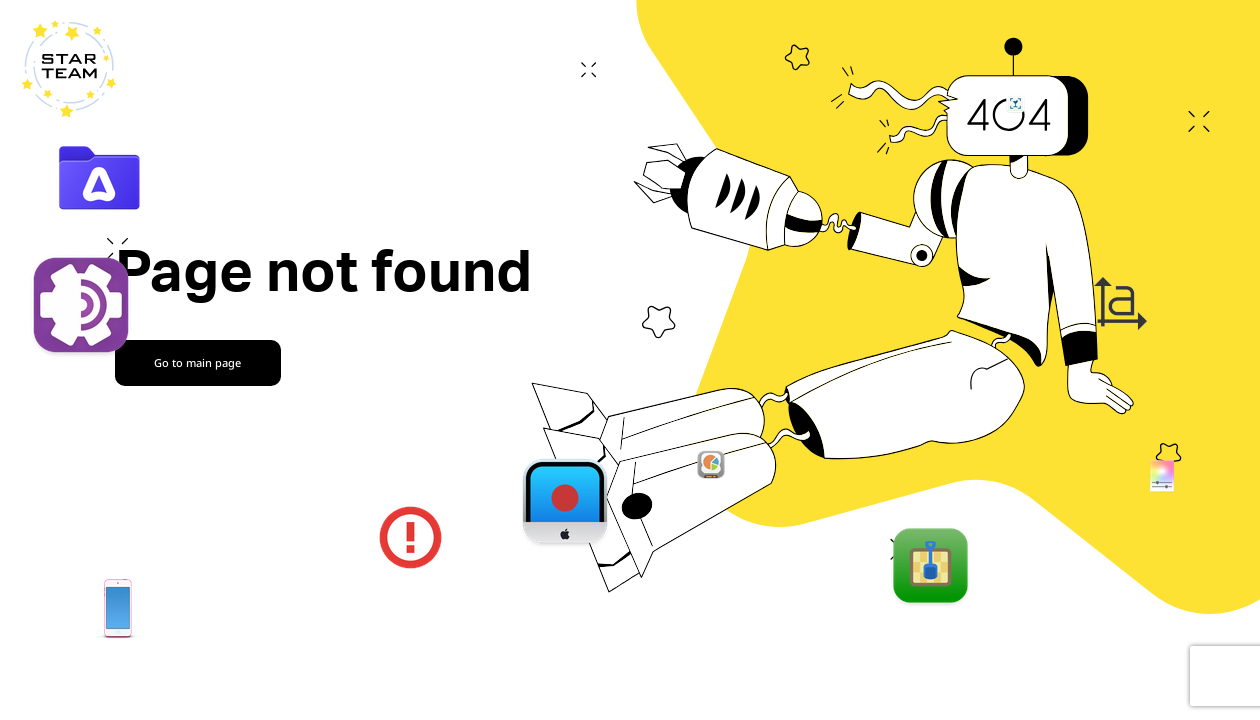  I want to click on open carburetor app settings, so click(81, 305).